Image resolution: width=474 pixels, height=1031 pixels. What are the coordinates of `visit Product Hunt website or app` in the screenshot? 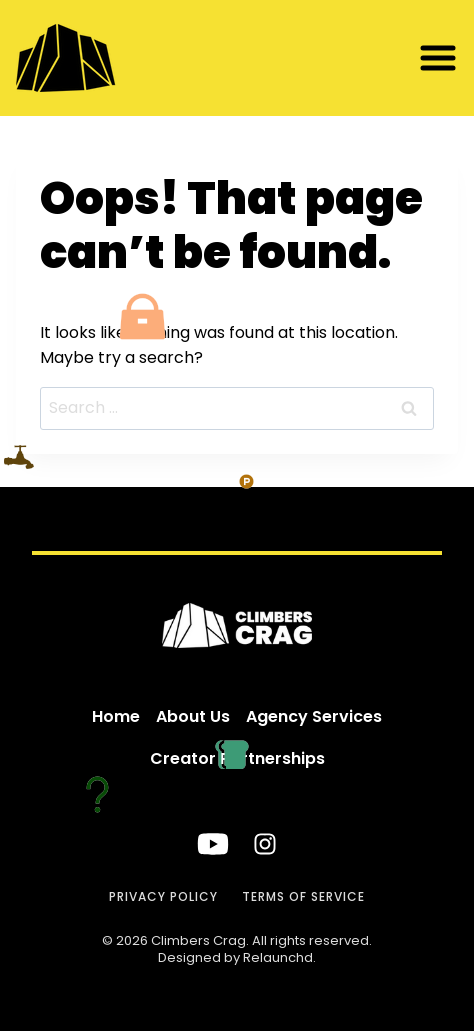 It's located at (246, 481).